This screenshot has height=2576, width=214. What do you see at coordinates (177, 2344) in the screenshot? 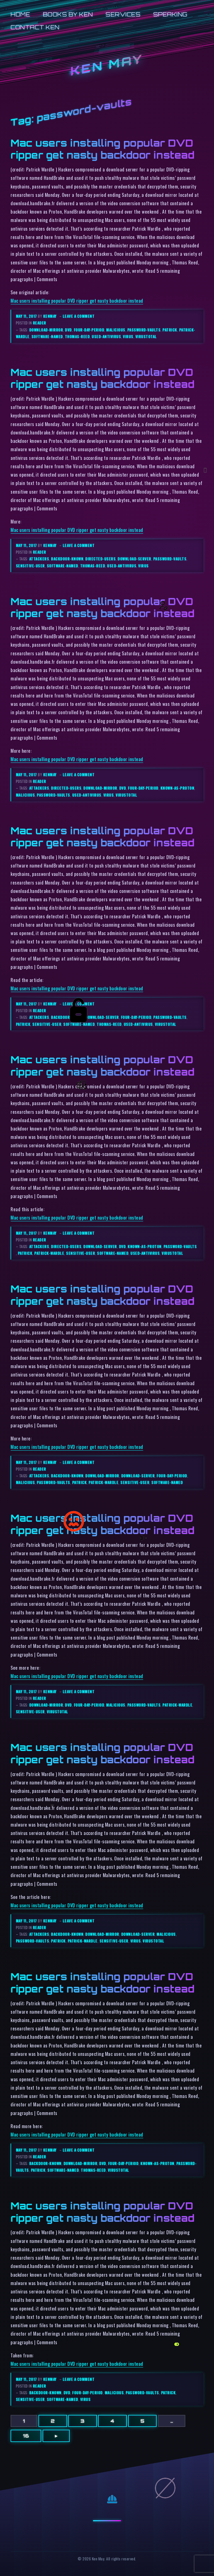
I see `toggle switch in the on/enabled position` at bounding box center [177, 2344].